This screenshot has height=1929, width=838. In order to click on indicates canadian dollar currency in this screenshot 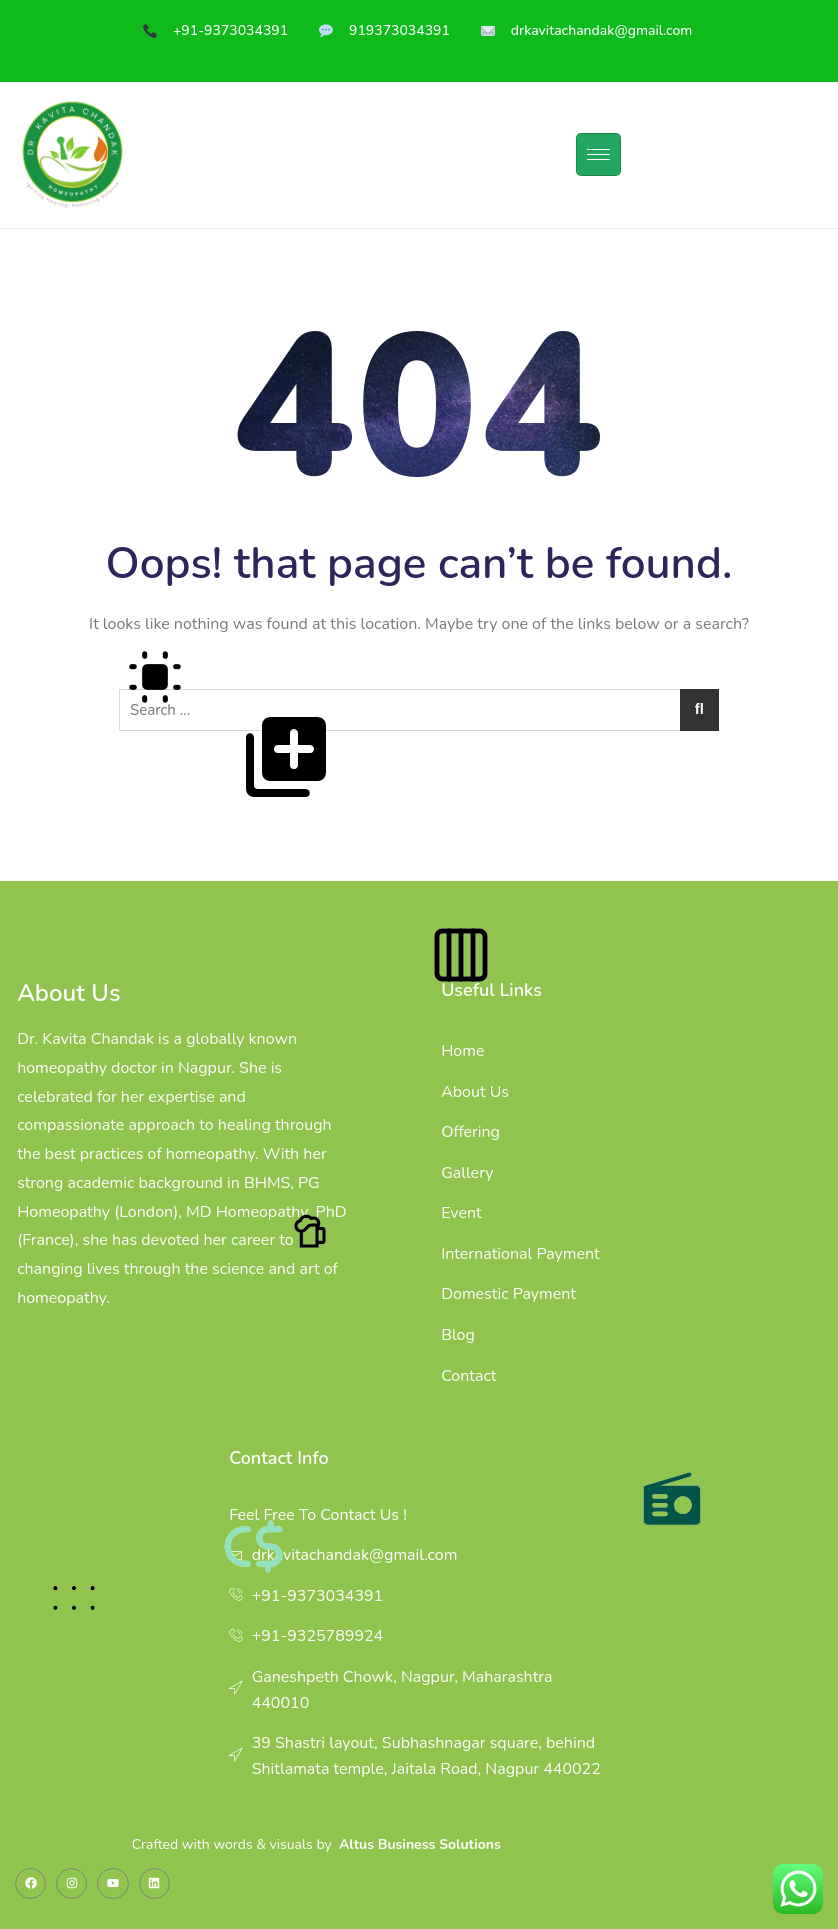, I will do `click(253, 1546)`.